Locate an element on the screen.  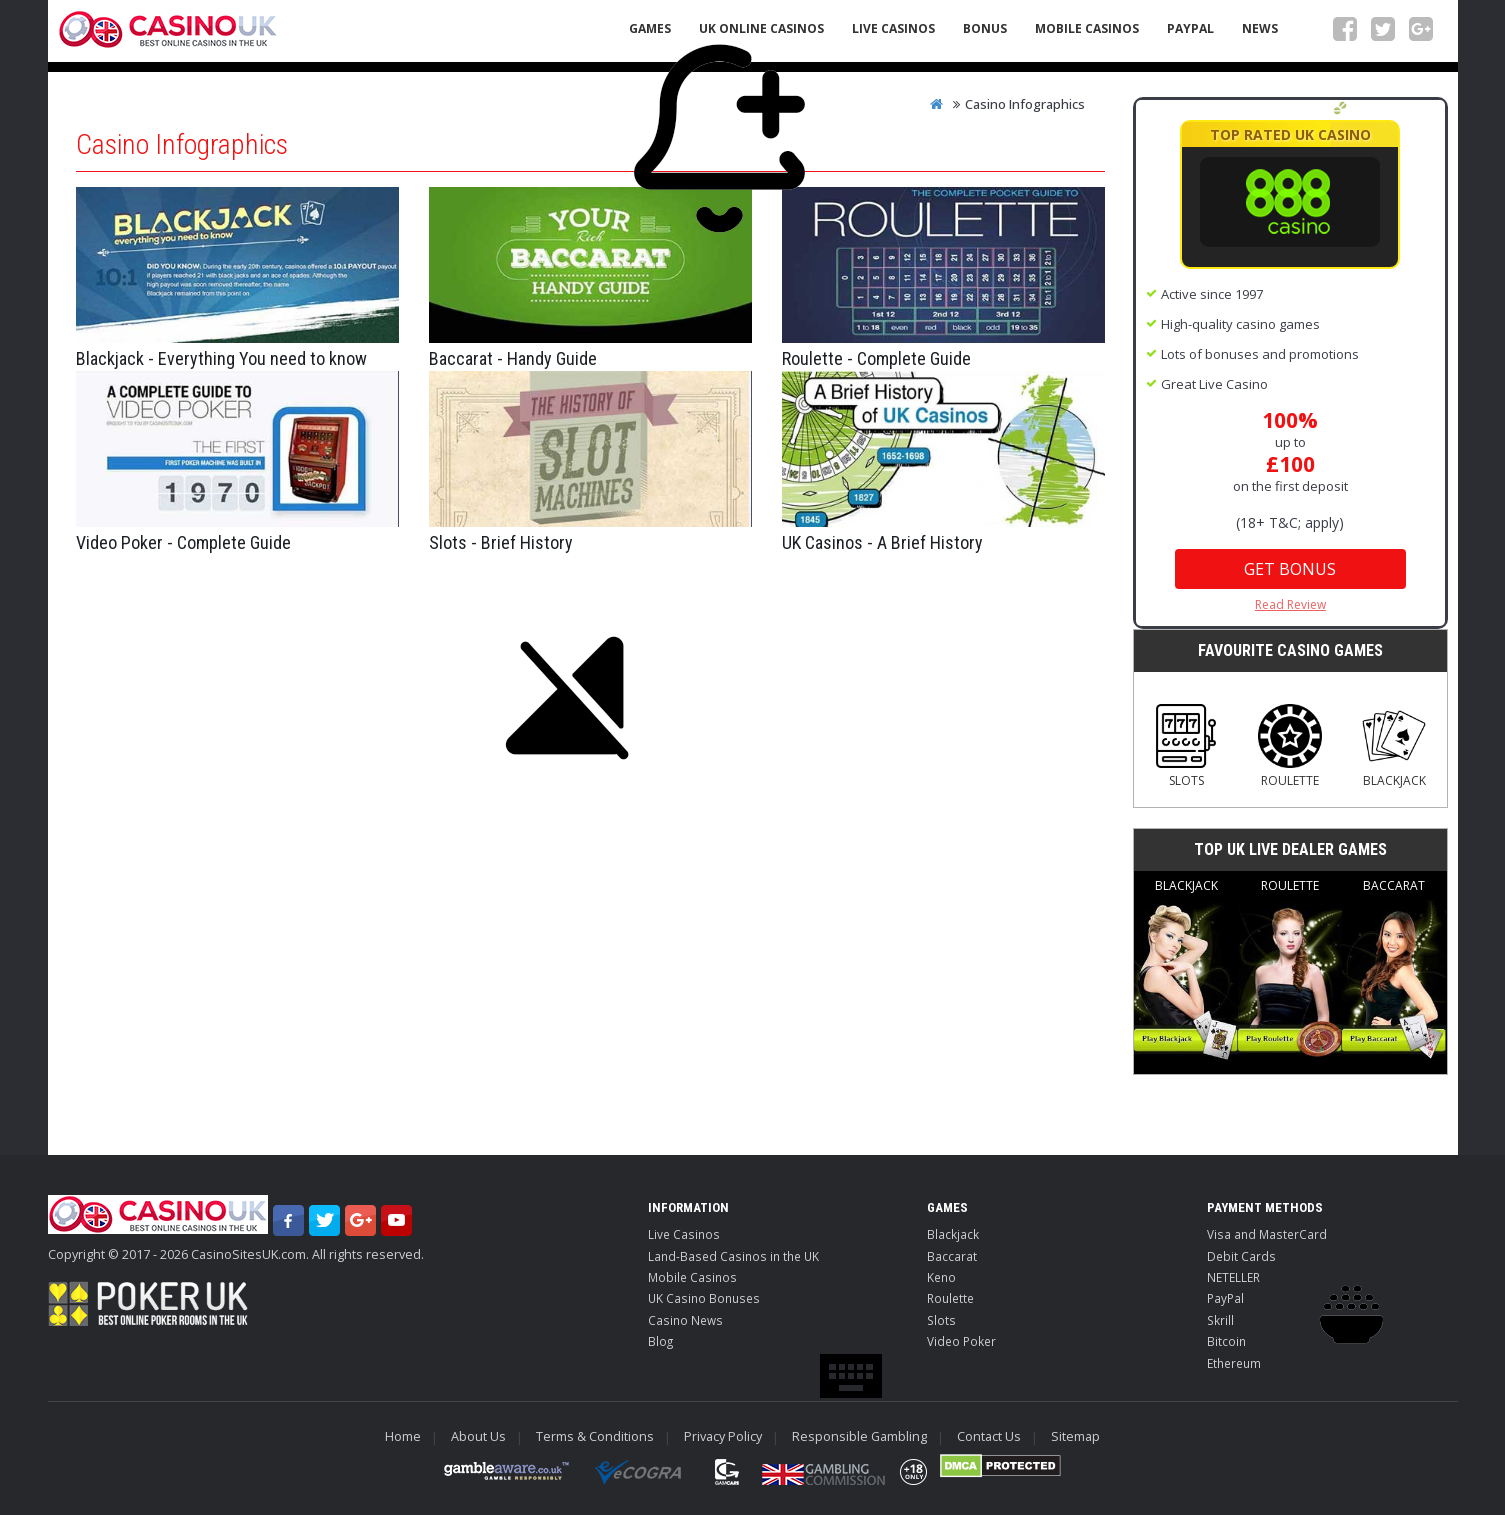
open the on-screen keyboard is located at coordinates (851, 1376).